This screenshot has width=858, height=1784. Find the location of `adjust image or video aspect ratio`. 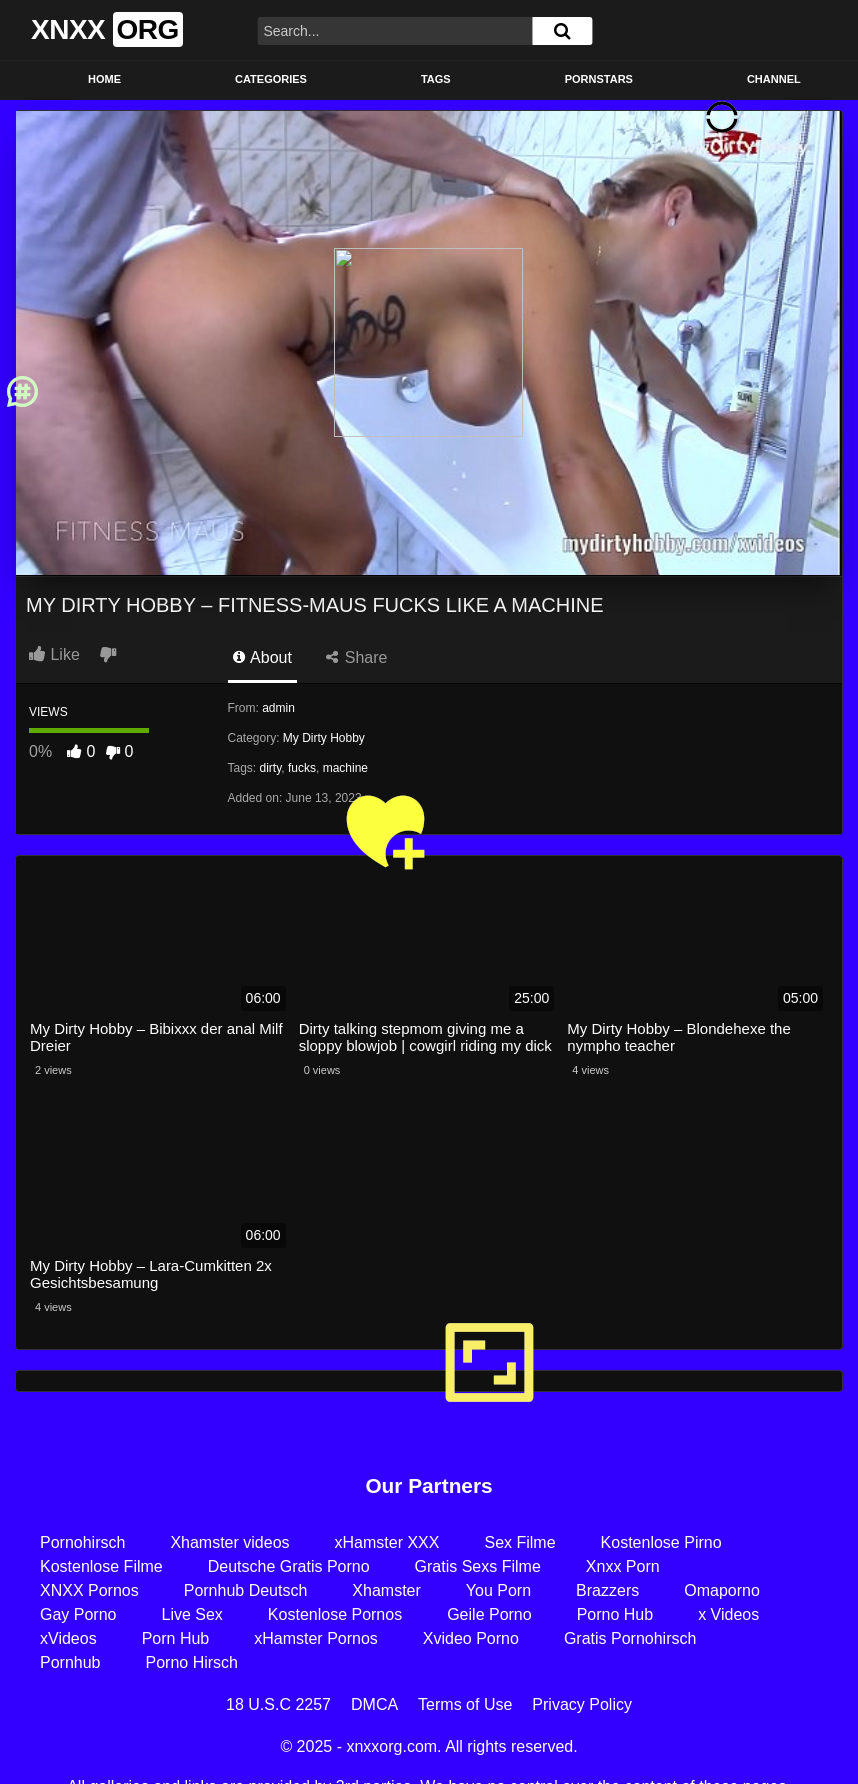

adjust image or video aspect ratio is located at coordinates (489, 1362).